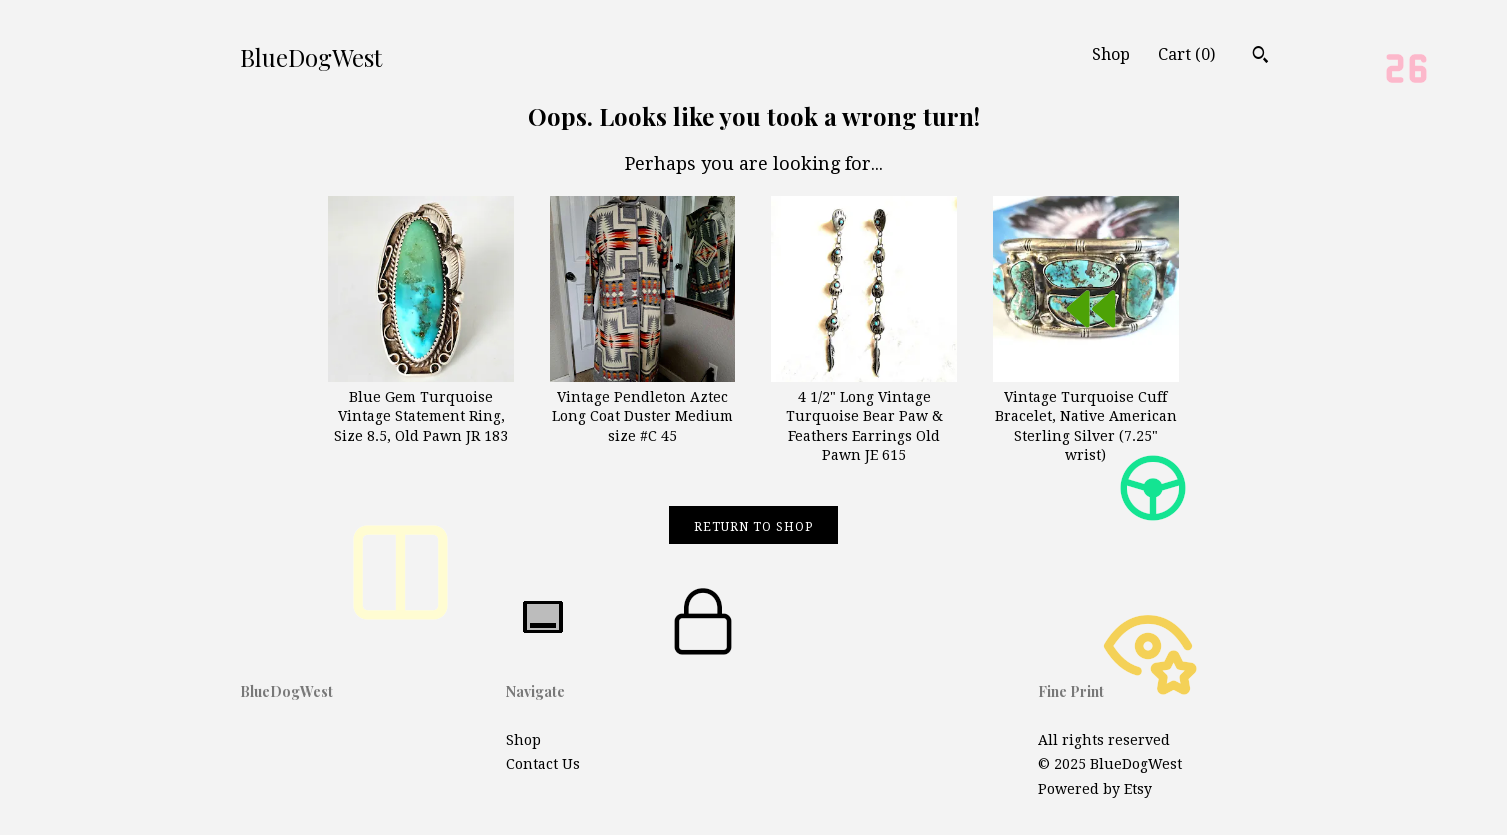  I want to click on access vehicle or driving controls, so click(1153, 488).